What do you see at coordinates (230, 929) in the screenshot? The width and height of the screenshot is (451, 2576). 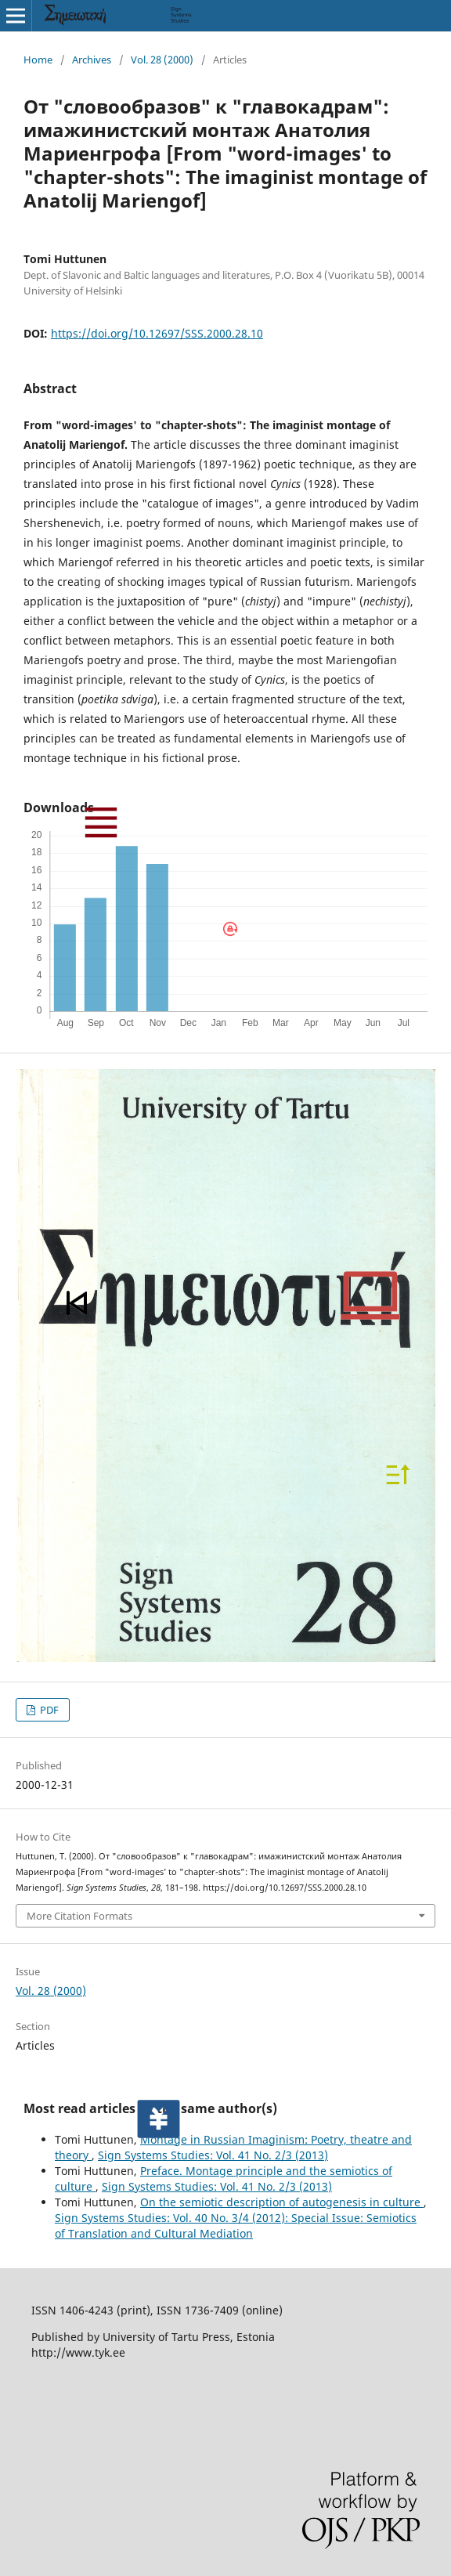 I see `screen rotation is locked` at bounding box center [230, 929].